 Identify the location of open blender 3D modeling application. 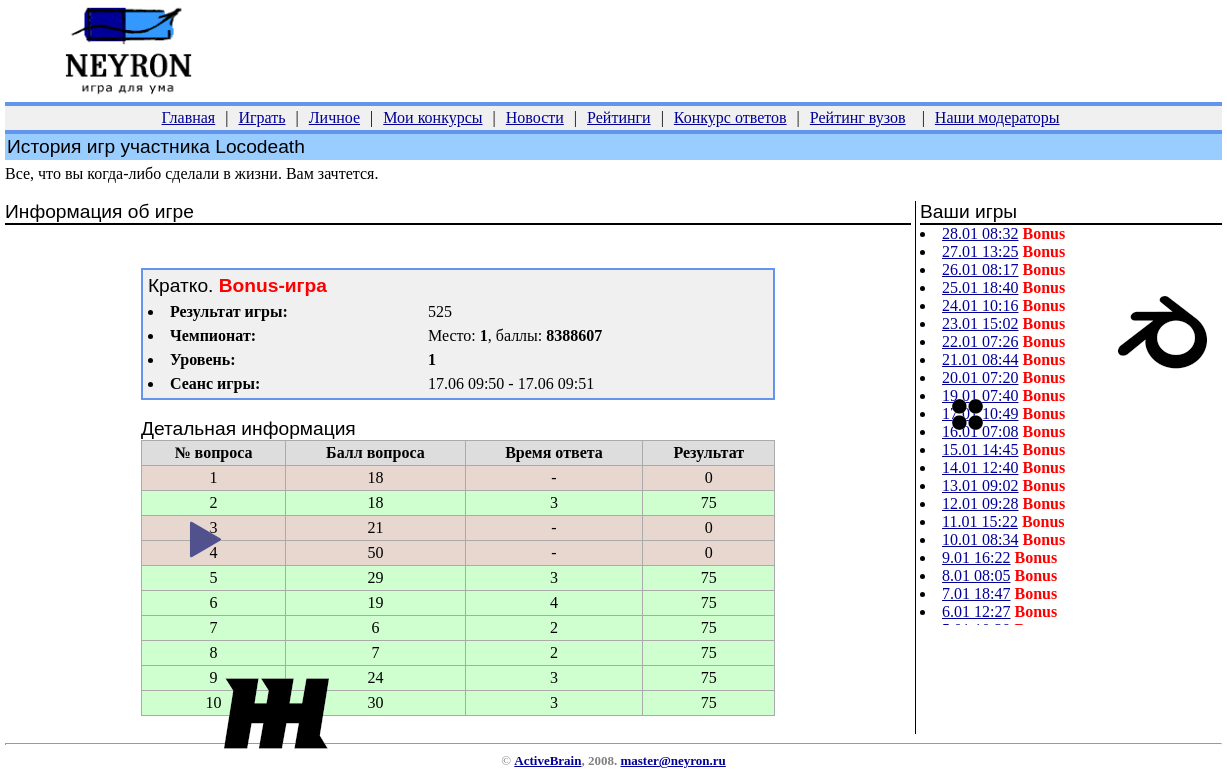
(1162, 333).